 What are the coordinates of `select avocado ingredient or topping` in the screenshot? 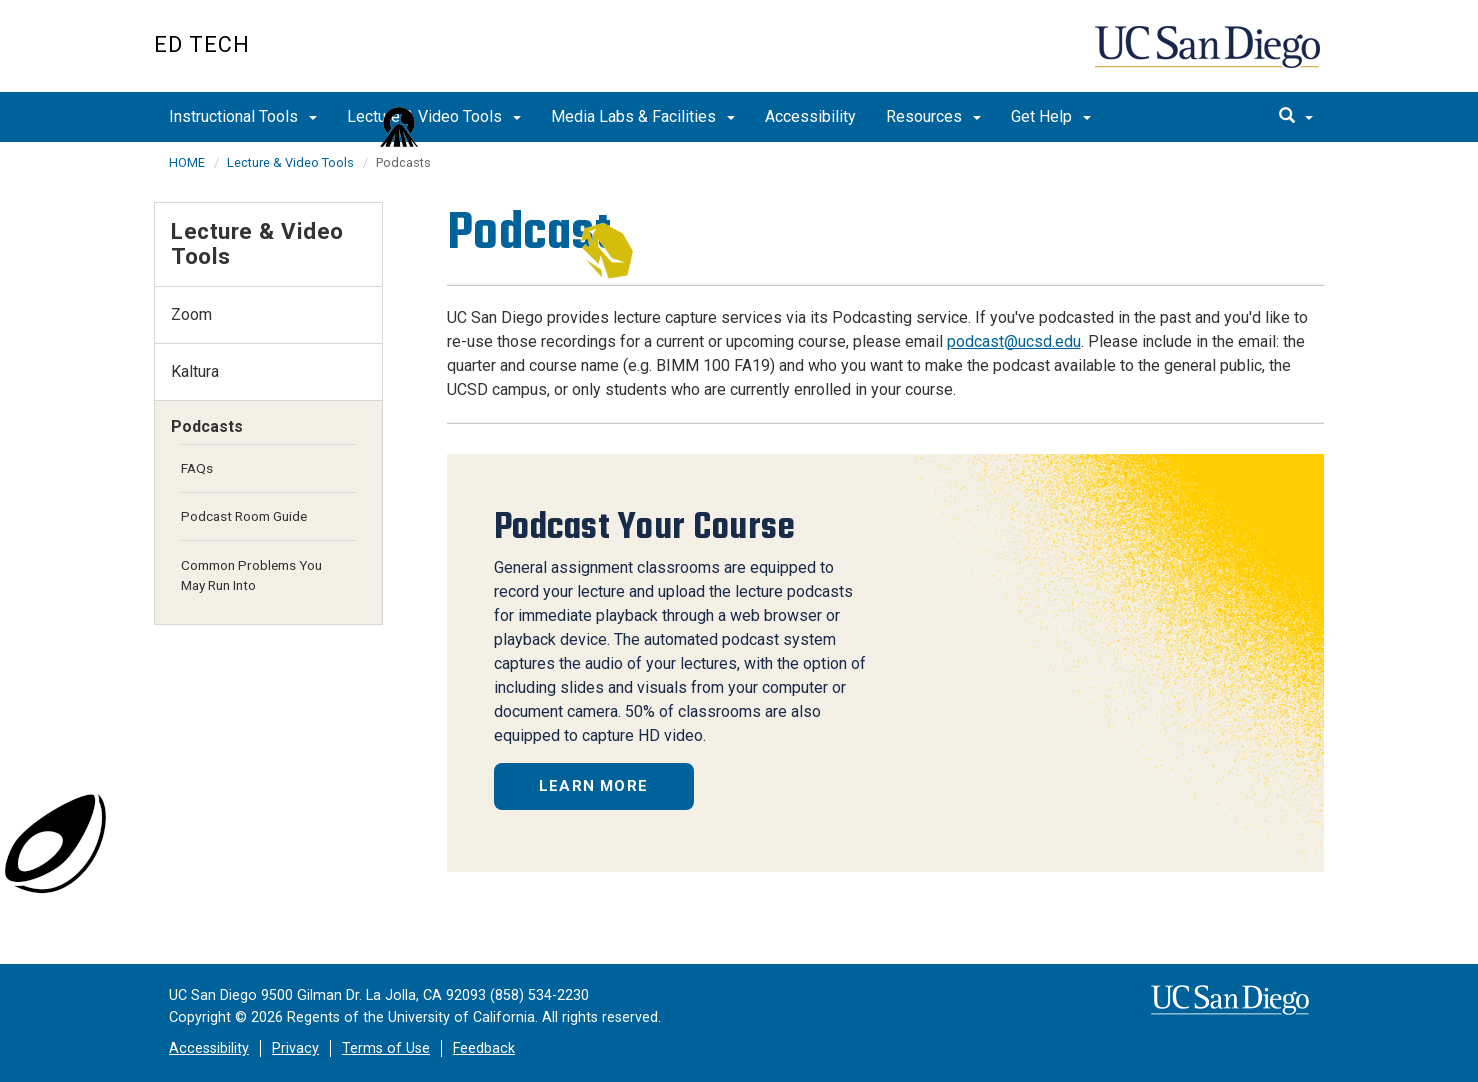 It's located at (55, 843).